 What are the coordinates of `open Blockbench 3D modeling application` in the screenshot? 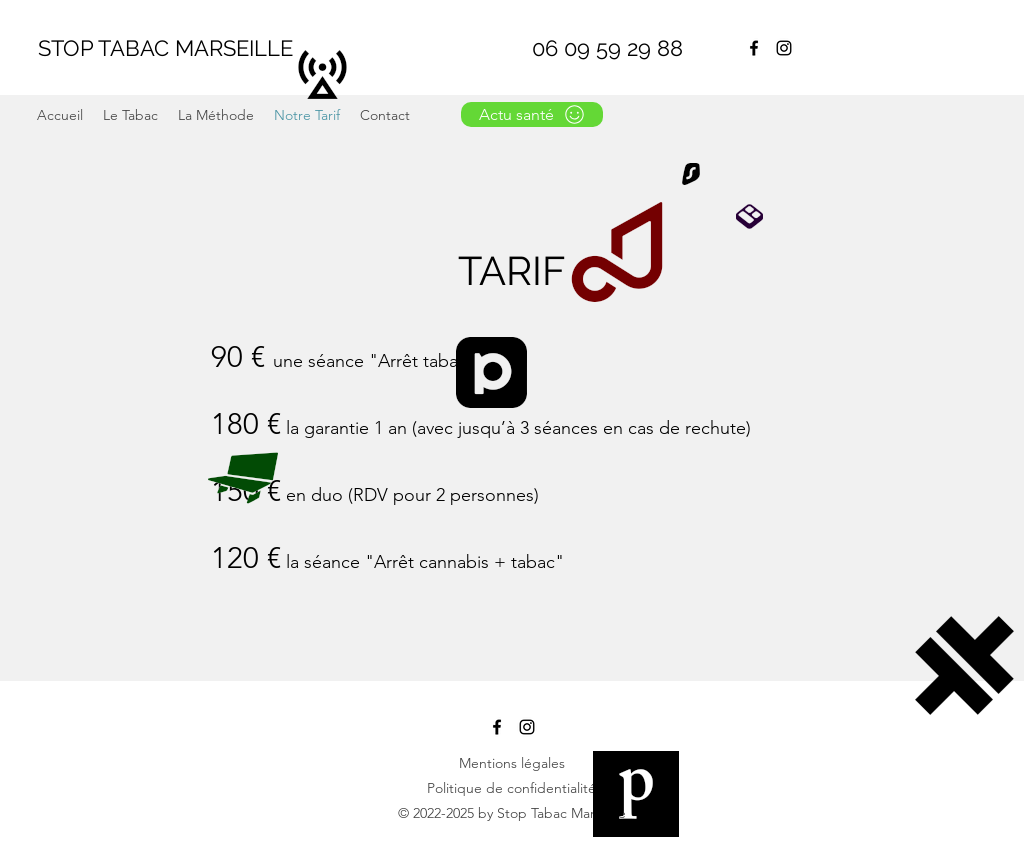 It's located at (243, 478).